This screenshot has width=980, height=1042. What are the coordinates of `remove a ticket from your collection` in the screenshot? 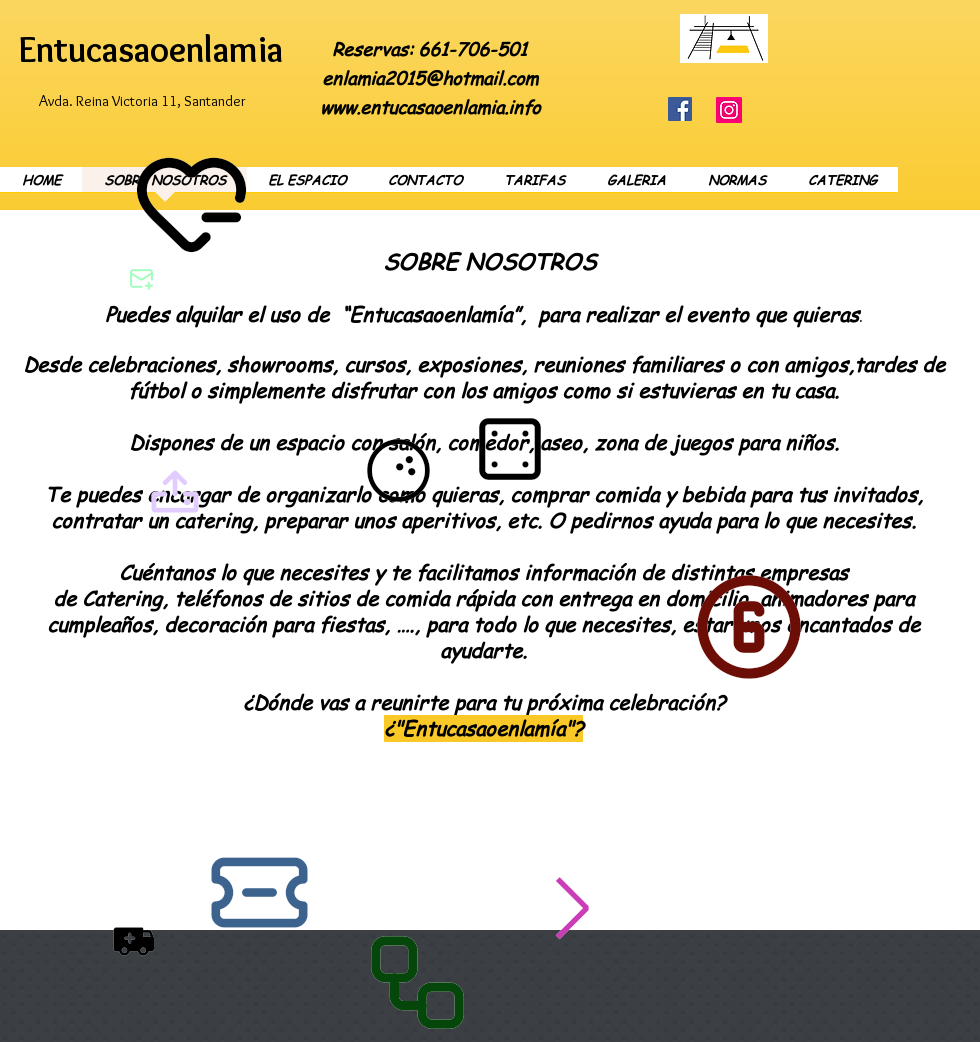 It's located at (259, 892).